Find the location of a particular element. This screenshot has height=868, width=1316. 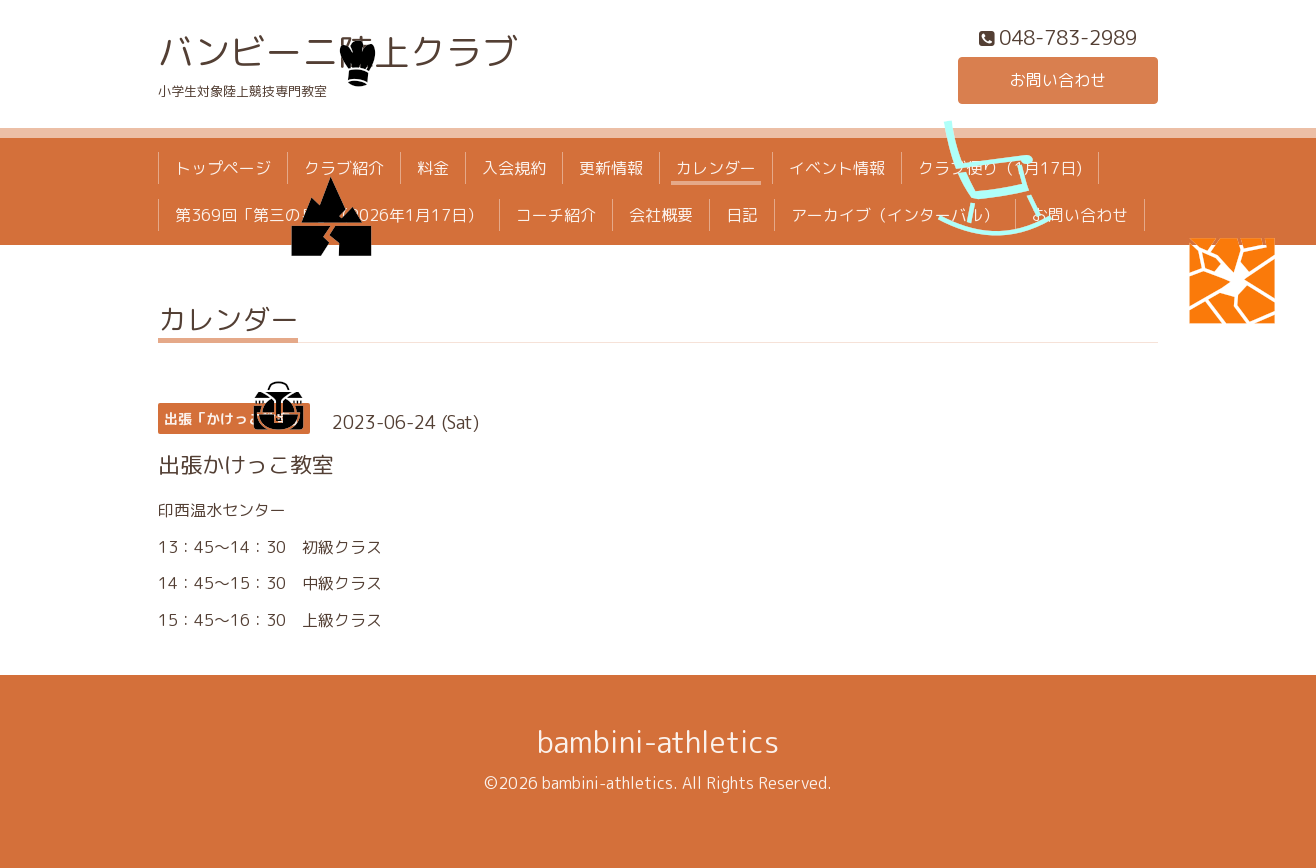

browse furniture or home decor items is located at coordinates (995, 178).